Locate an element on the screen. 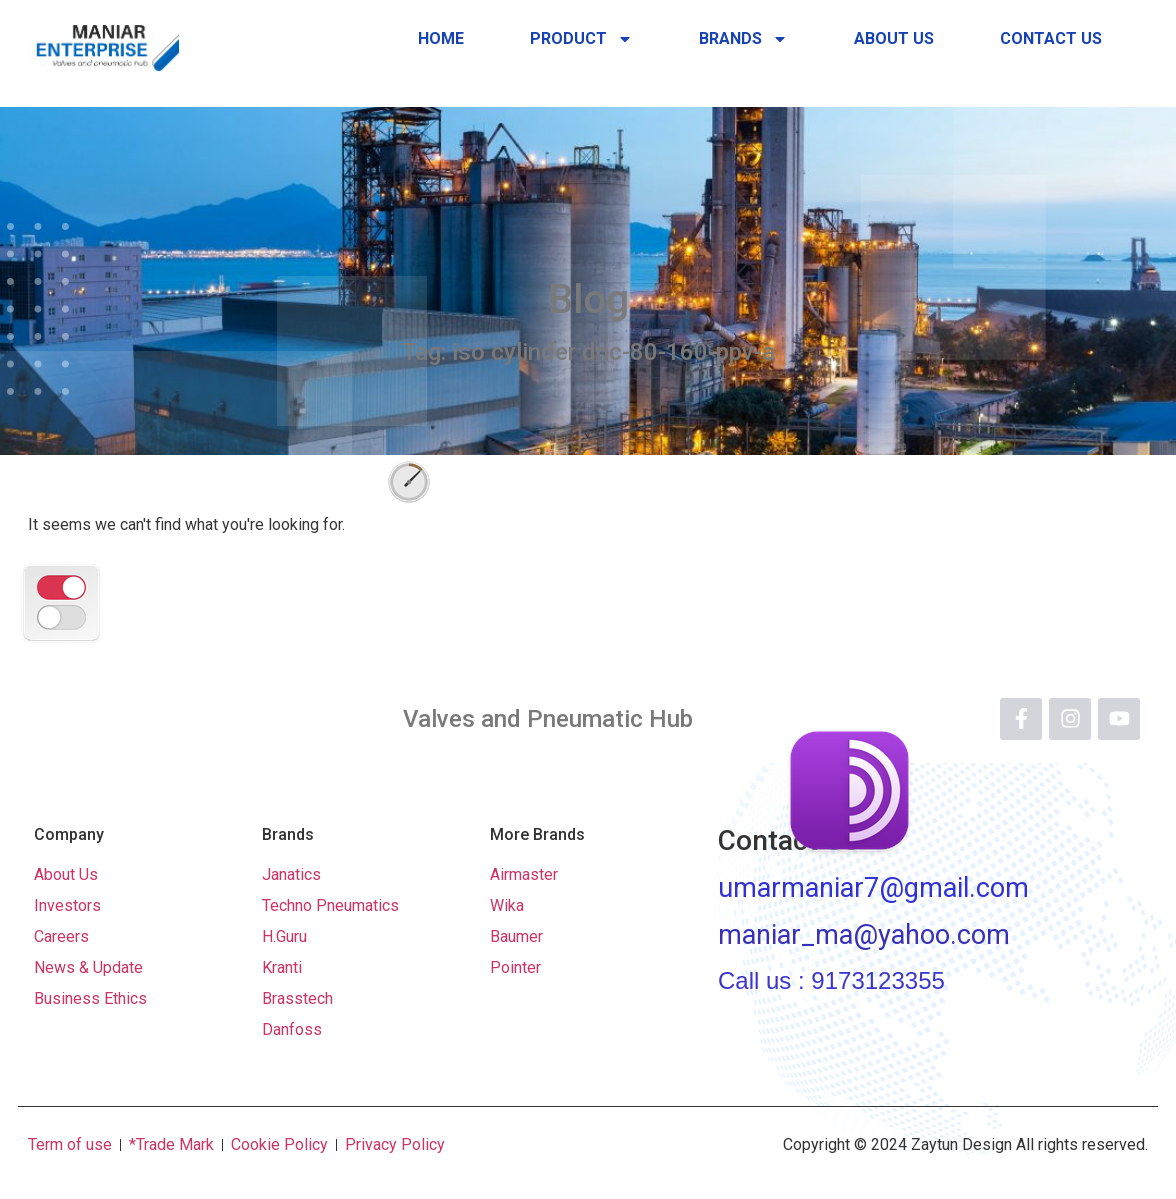  open sysprof system profiler application is located at coordinates (409, 482).